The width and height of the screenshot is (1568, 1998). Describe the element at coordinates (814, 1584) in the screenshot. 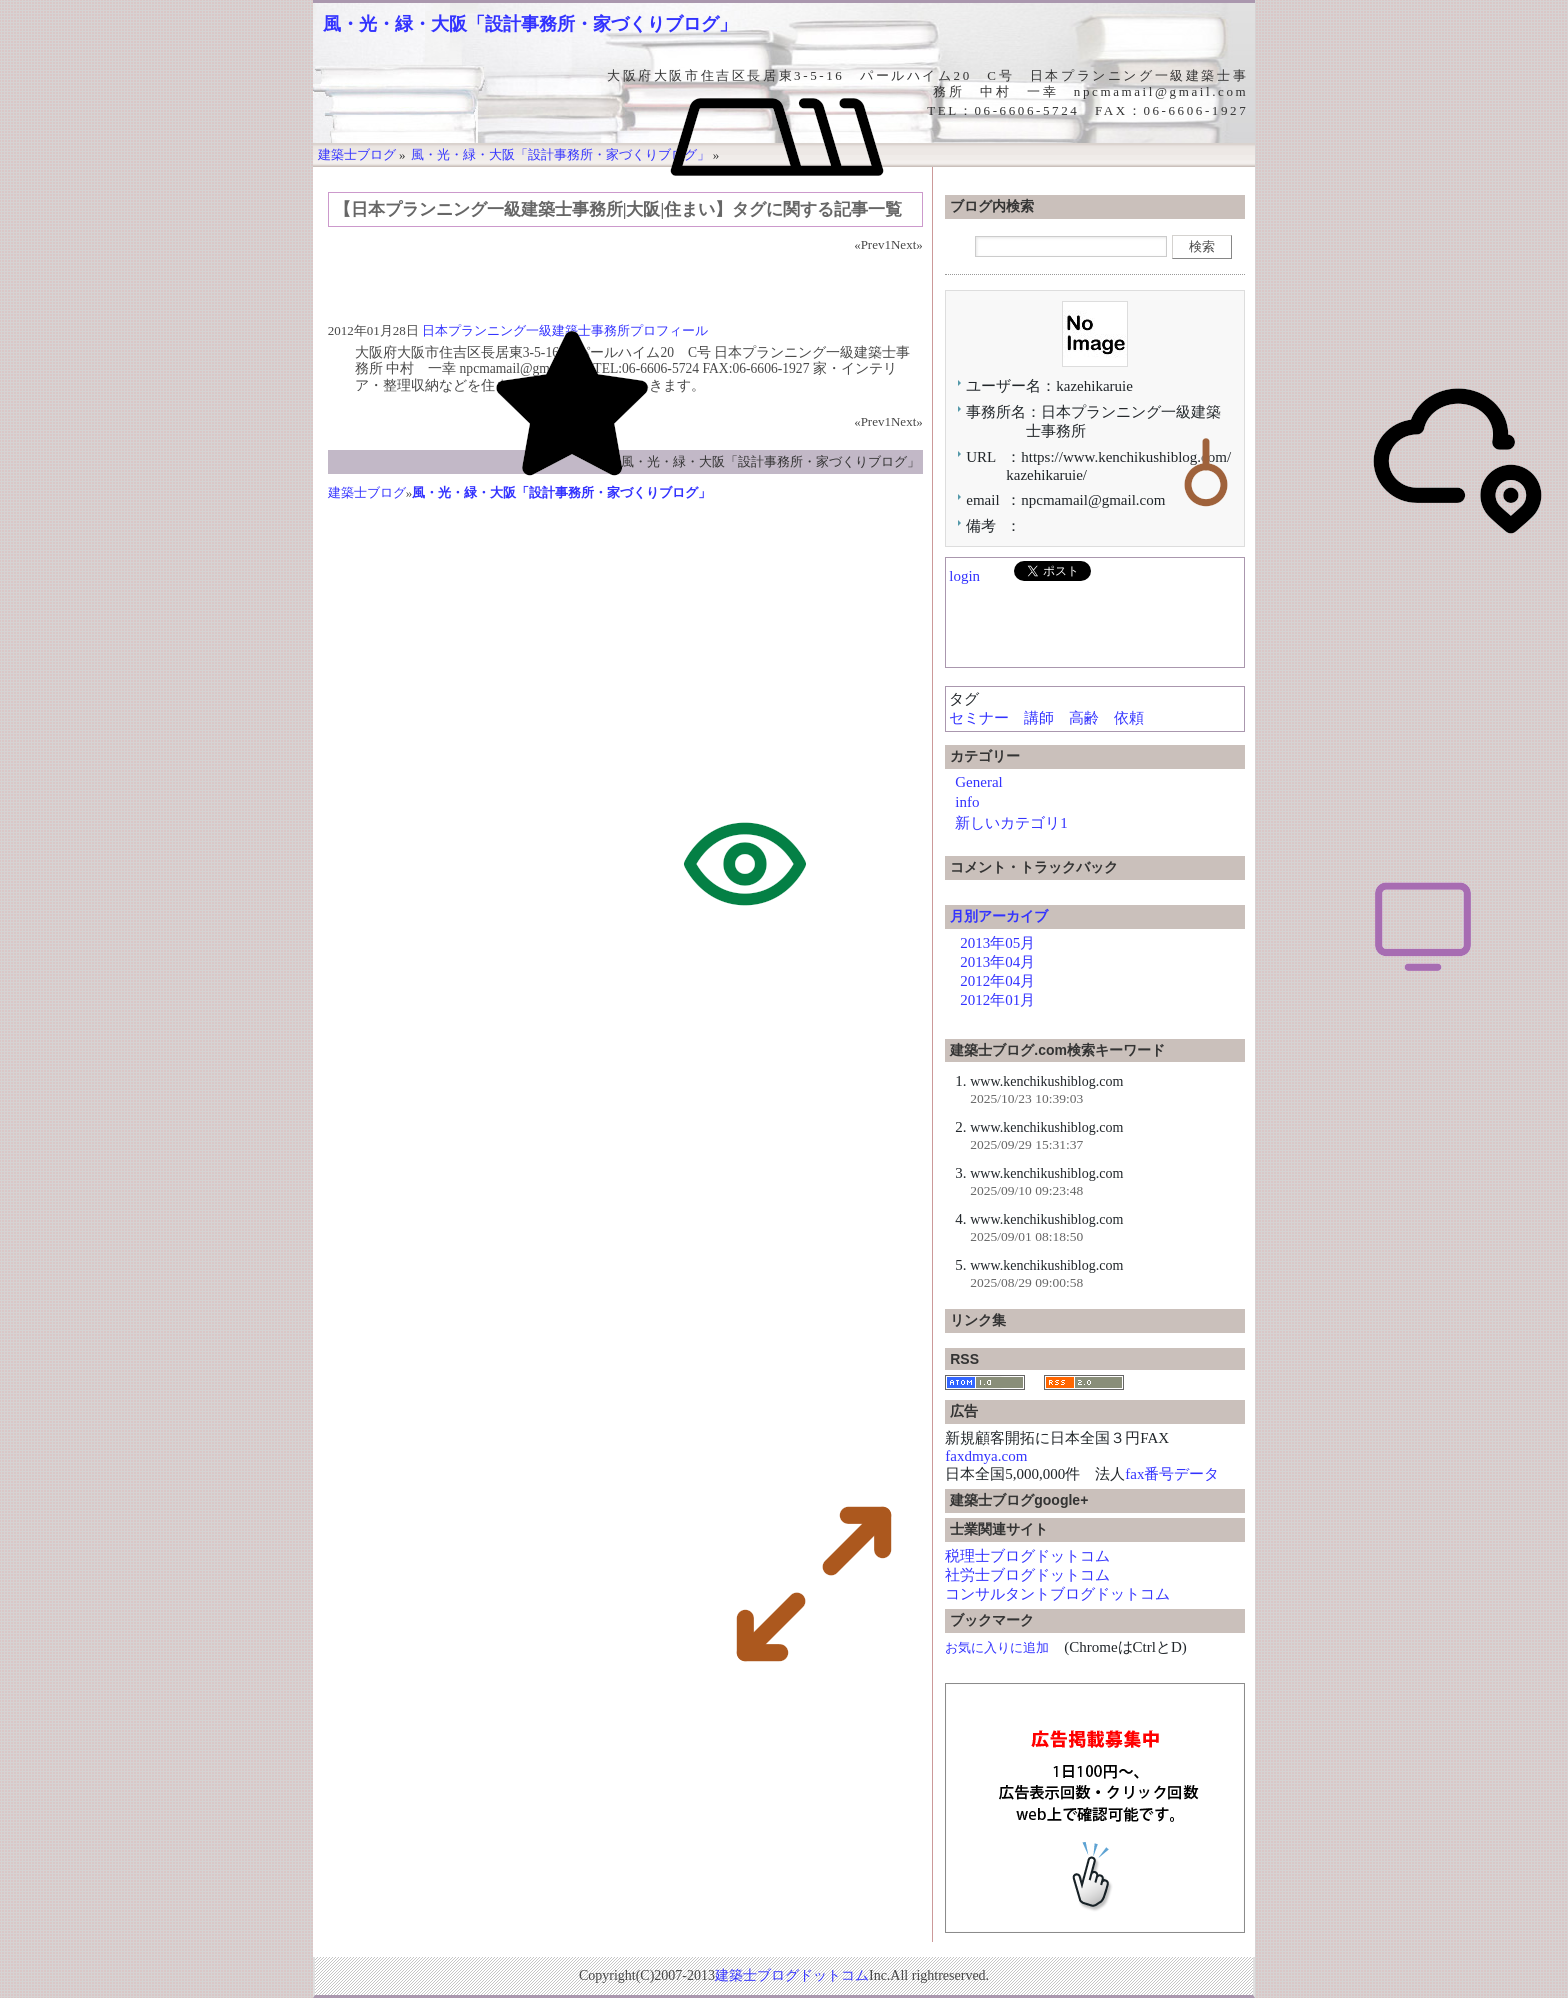

I see `expand to fullscreen mode` at that location.